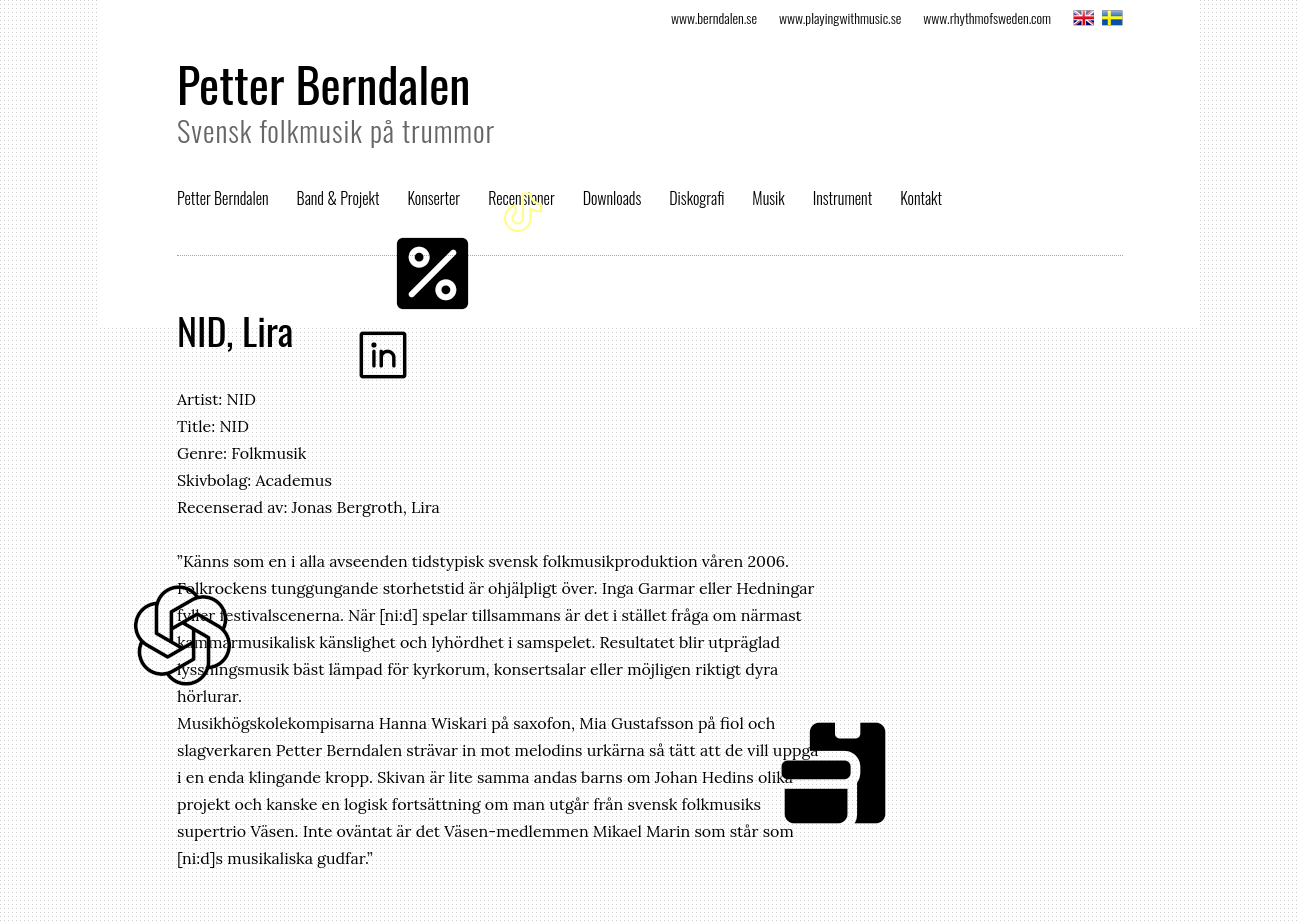  I want to click on open the TikTok app, so click(523, 213).